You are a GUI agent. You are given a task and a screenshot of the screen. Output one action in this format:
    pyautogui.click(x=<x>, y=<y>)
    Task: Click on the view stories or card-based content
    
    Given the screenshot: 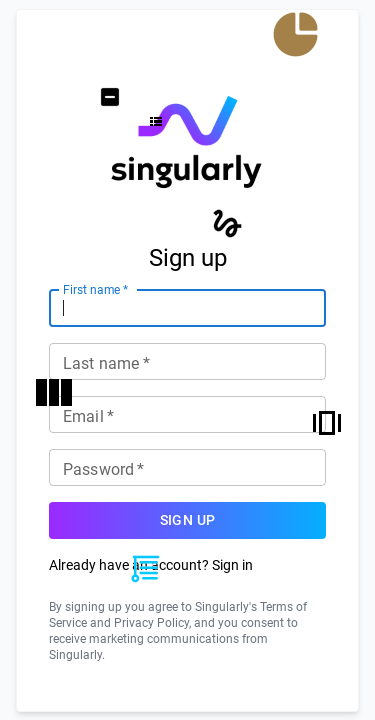 What is the action you would take?
    pyautogui.click(x=327, y=424)
    